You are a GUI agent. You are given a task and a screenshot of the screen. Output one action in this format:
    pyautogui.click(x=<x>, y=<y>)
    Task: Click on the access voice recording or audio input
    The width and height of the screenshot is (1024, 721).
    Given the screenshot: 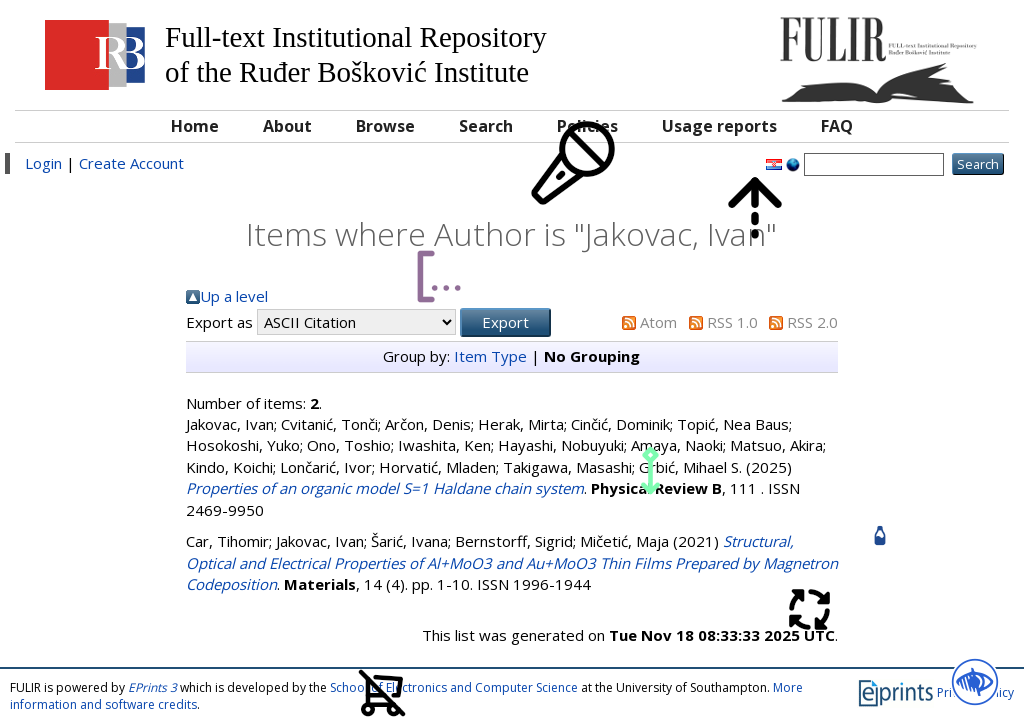 What is the action you would take?
    pyautogui.click(x=571, y=164)
    